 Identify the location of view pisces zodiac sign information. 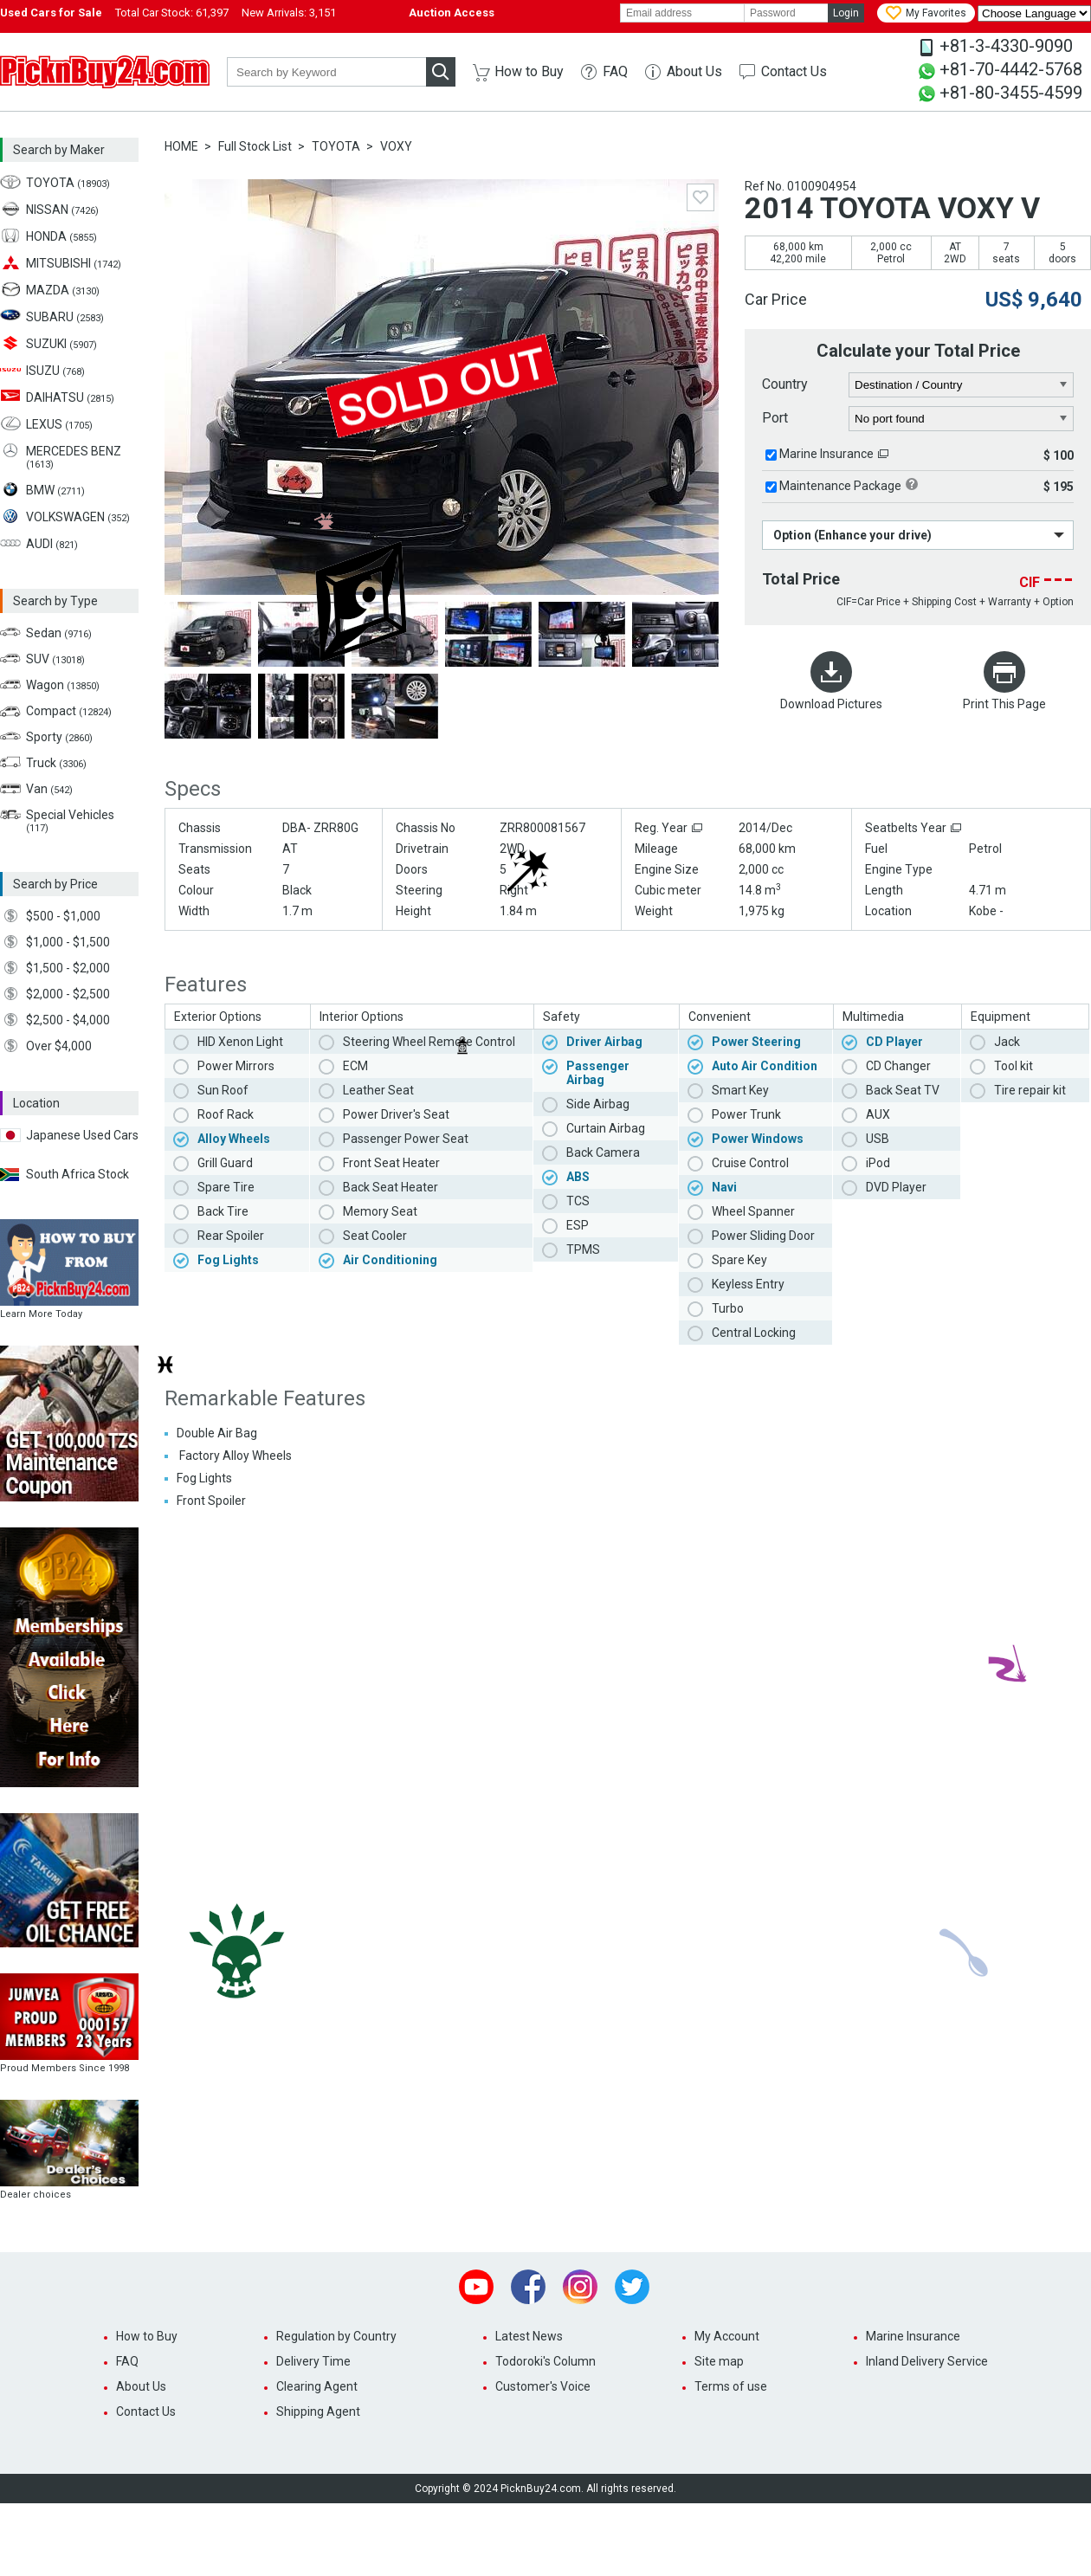
(165, 1365).